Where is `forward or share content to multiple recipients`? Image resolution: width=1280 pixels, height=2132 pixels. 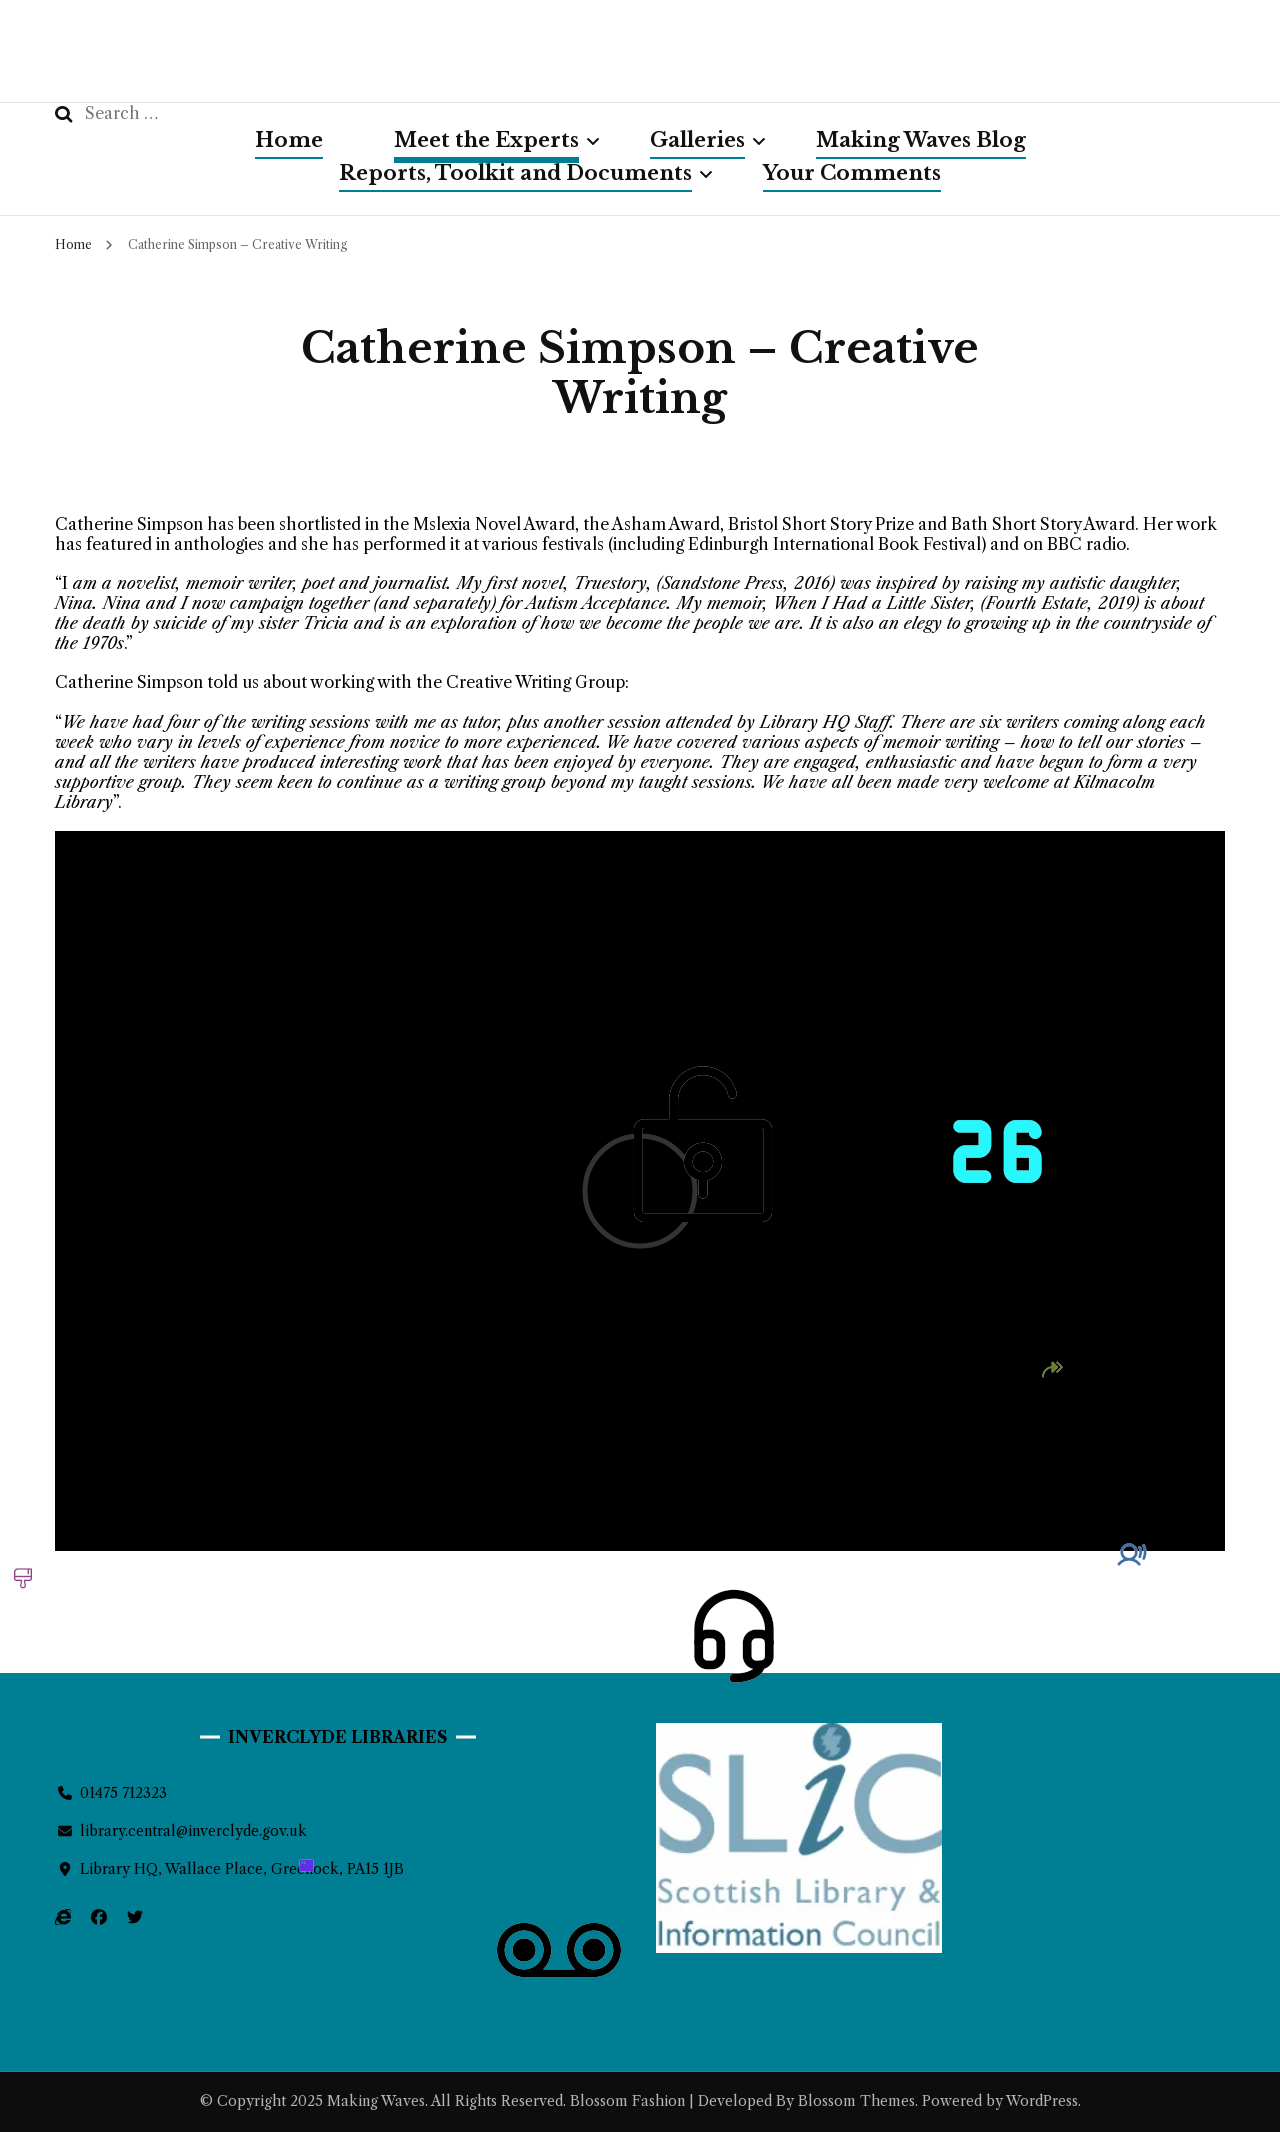 forward or share content to multiple recipients is located at coordinates (1052, 1369).